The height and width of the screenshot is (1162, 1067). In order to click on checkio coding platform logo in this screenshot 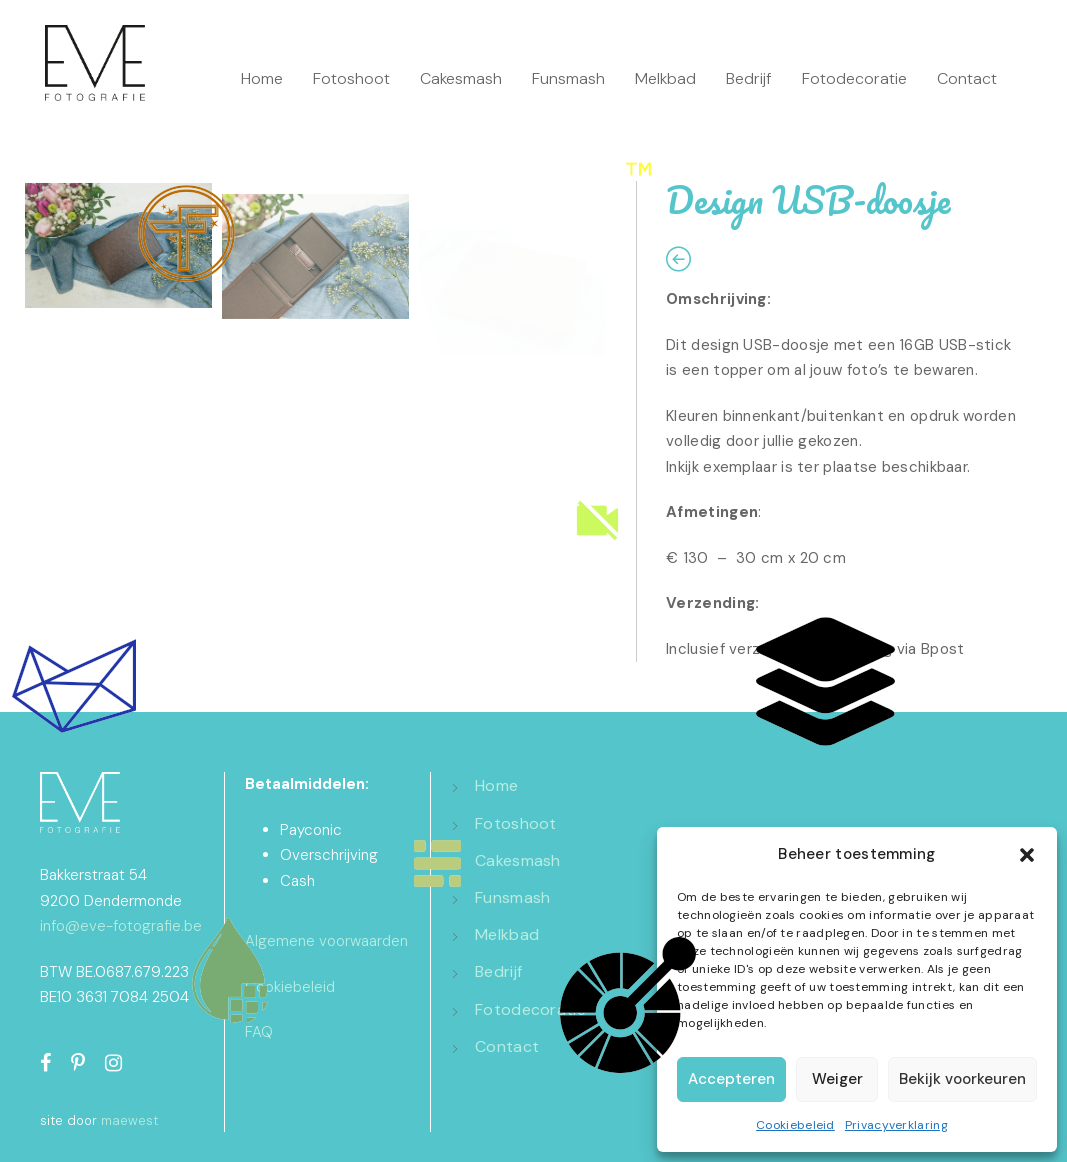, I will do `click(74, 686)`.